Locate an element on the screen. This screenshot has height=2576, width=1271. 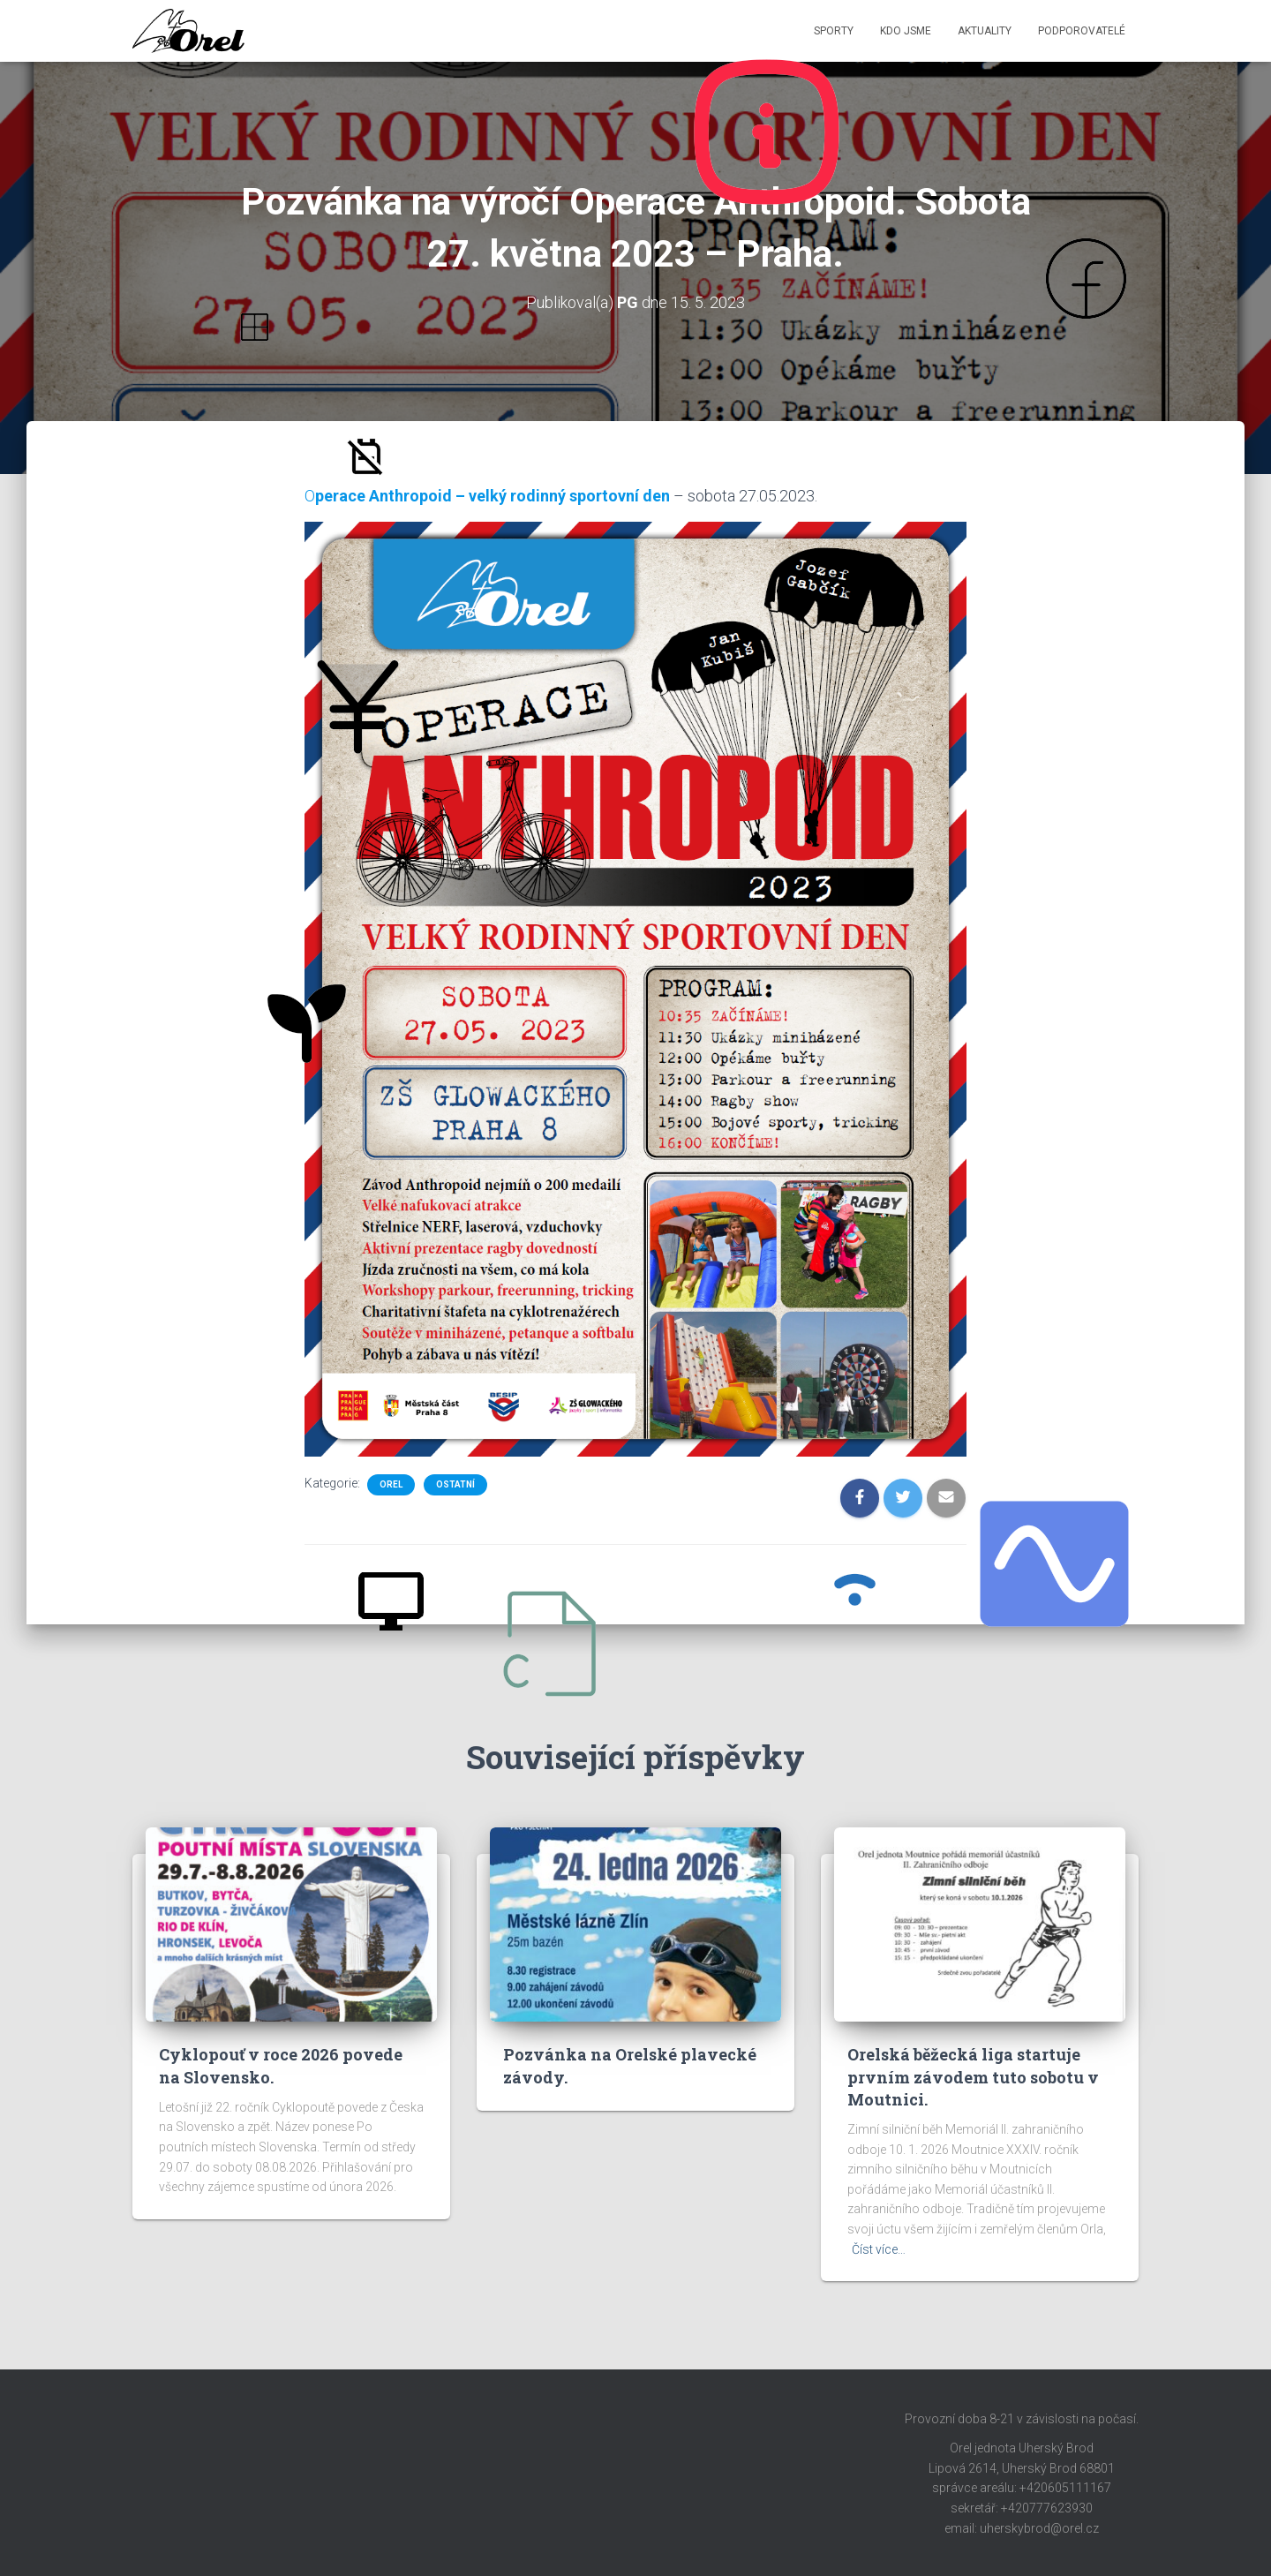
view prices in japanese yen is located at coordinates (357, 704).